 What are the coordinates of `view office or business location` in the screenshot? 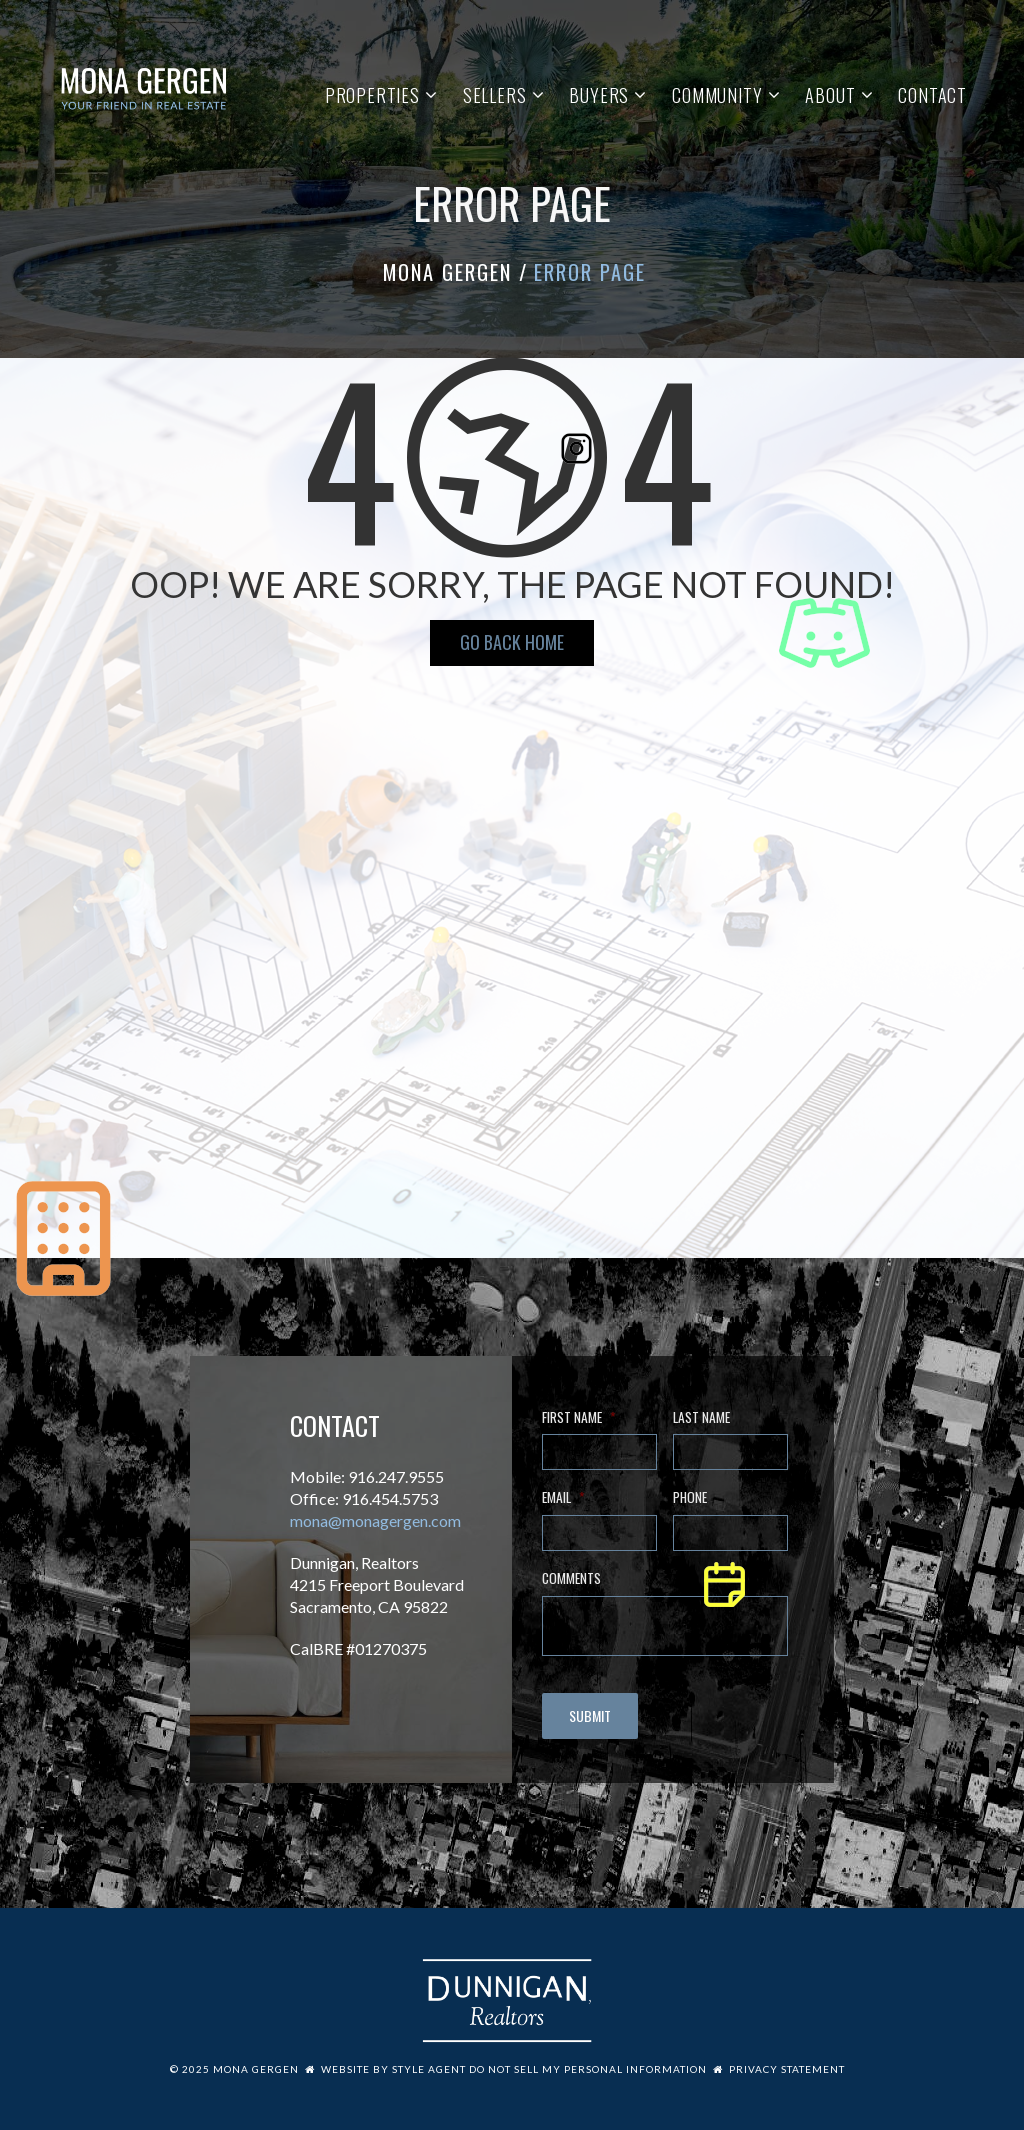 It's located at (63, 1238).